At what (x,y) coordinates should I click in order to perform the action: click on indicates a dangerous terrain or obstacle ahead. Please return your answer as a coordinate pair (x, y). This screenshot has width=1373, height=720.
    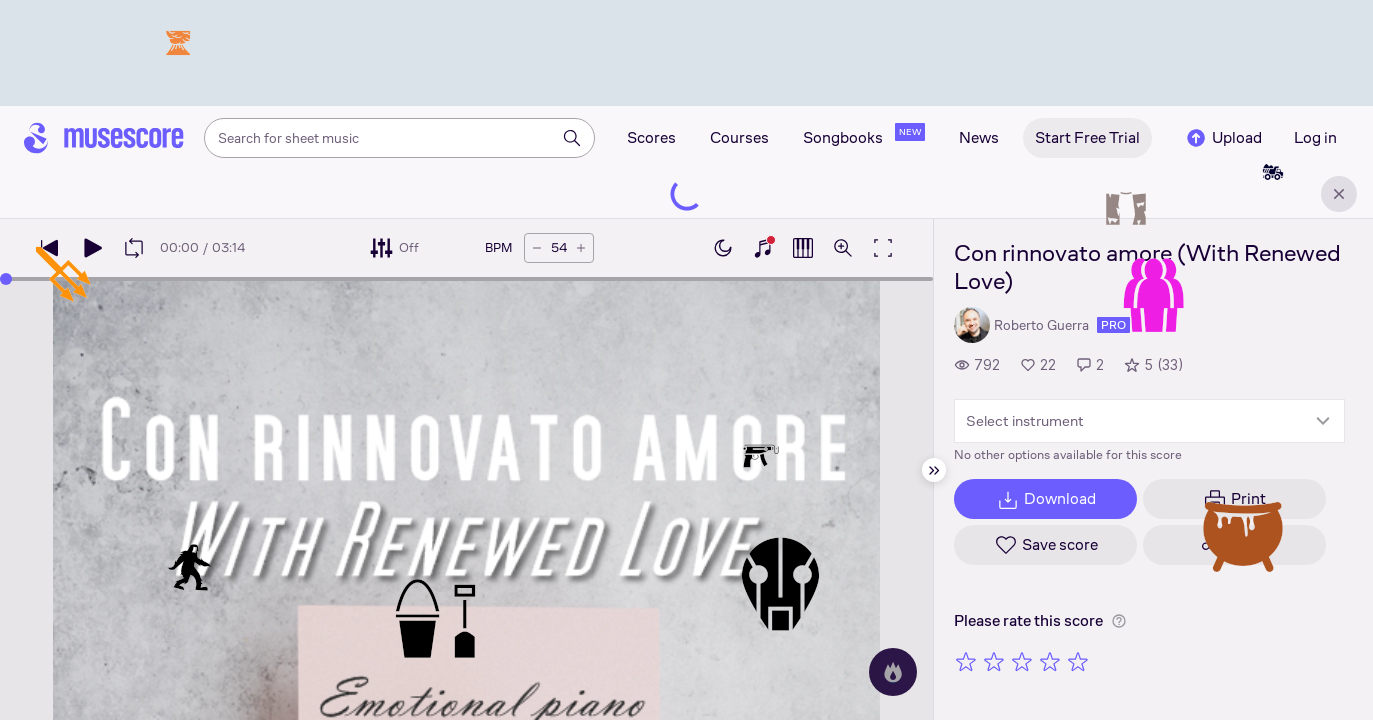
    Looking at the image, I should click on (1126, 205).